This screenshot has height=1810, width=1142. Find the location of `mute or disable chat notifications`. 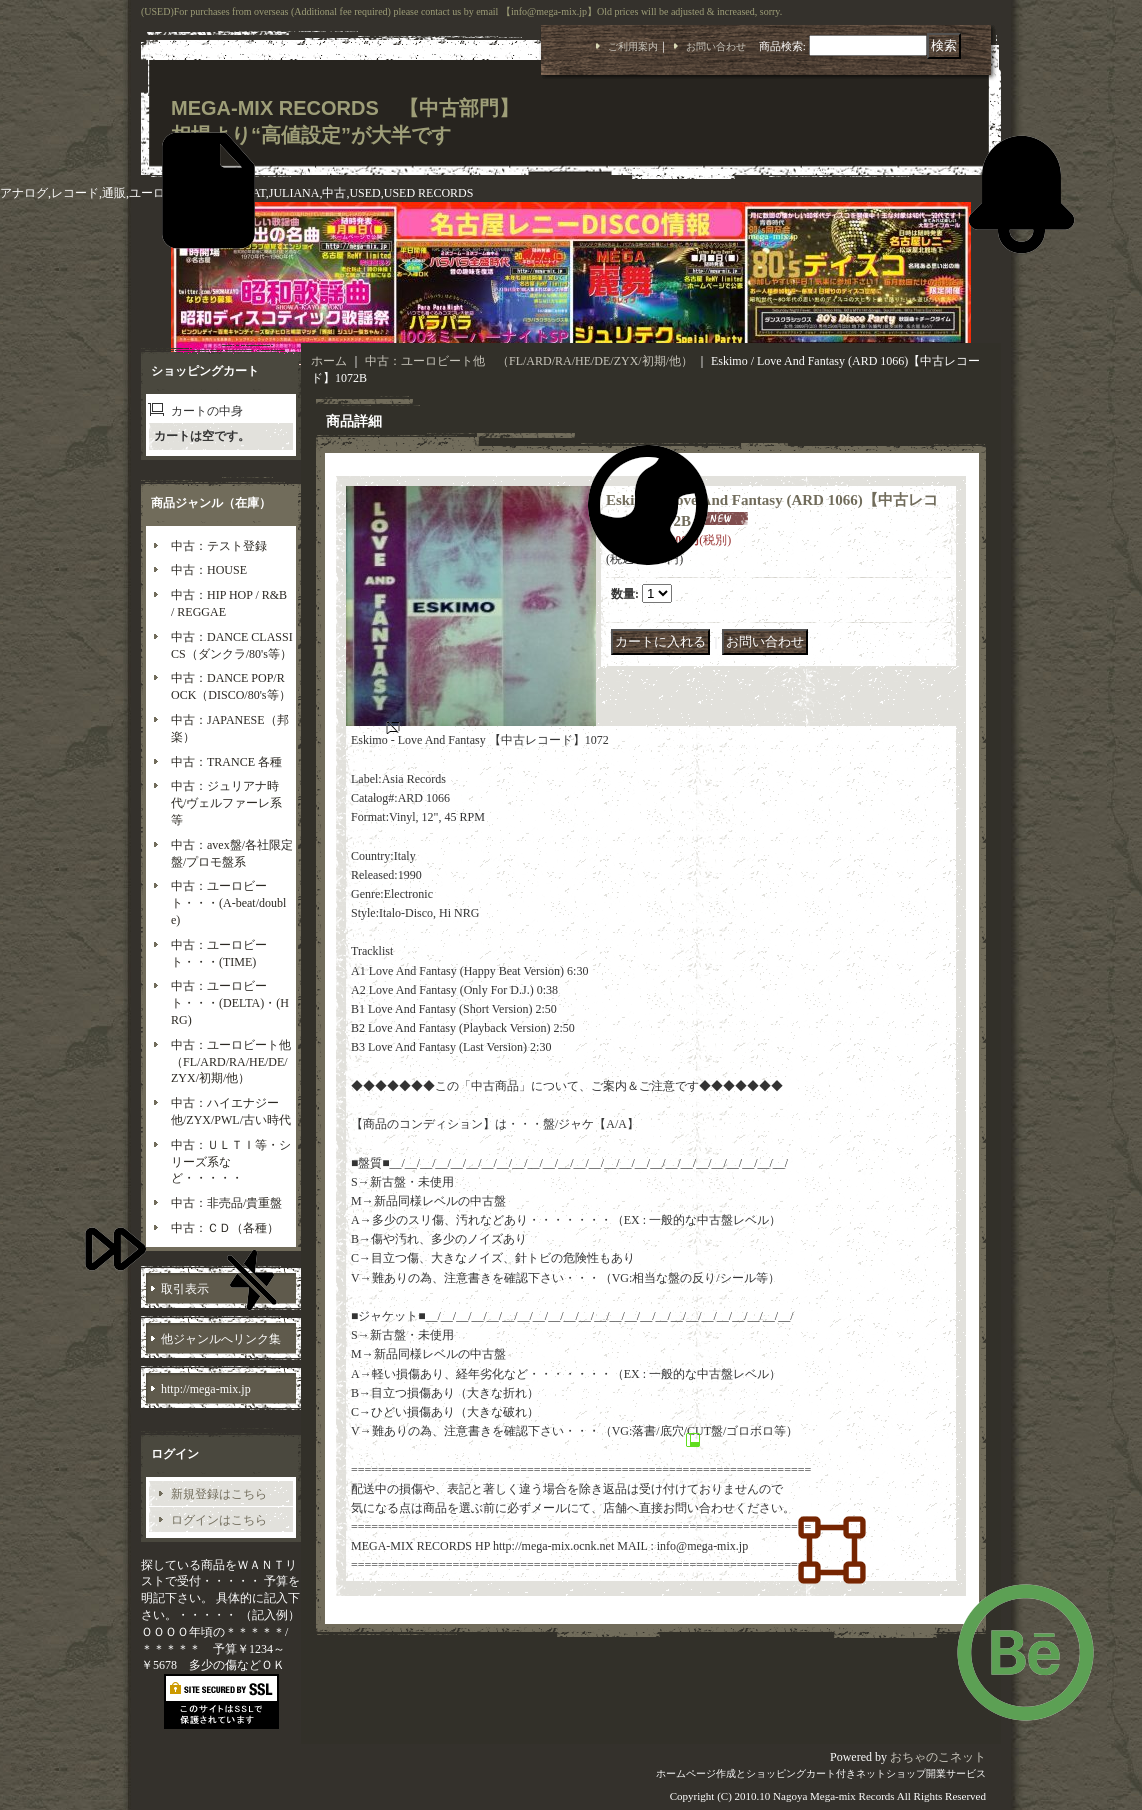

mute or disable chat notifications is located at coordinates (393, 727).